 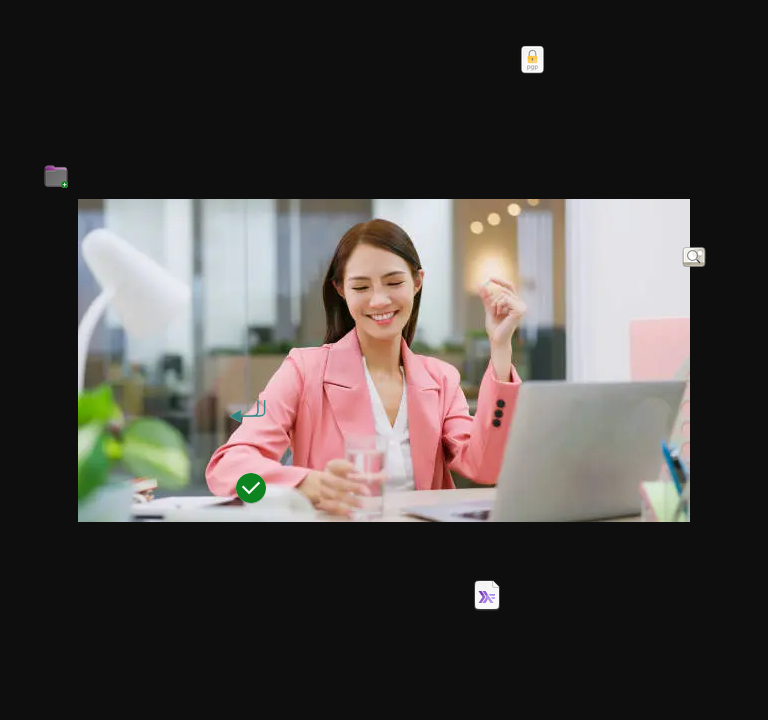 I want to click on a haskell source code file, so click(x=487, y=595).